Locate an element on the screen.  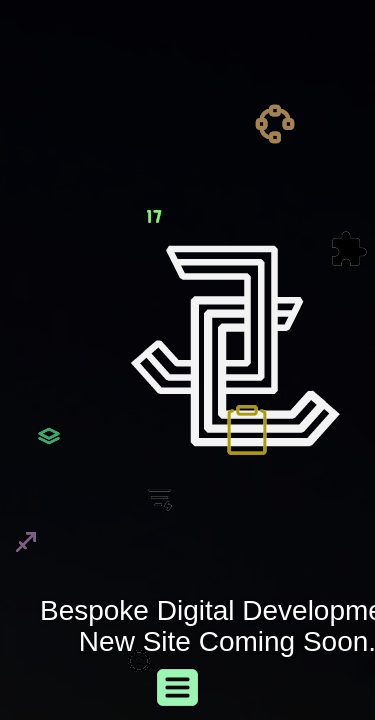
sagittarius zodiac sign indicator is located at coordinates (26, 542).